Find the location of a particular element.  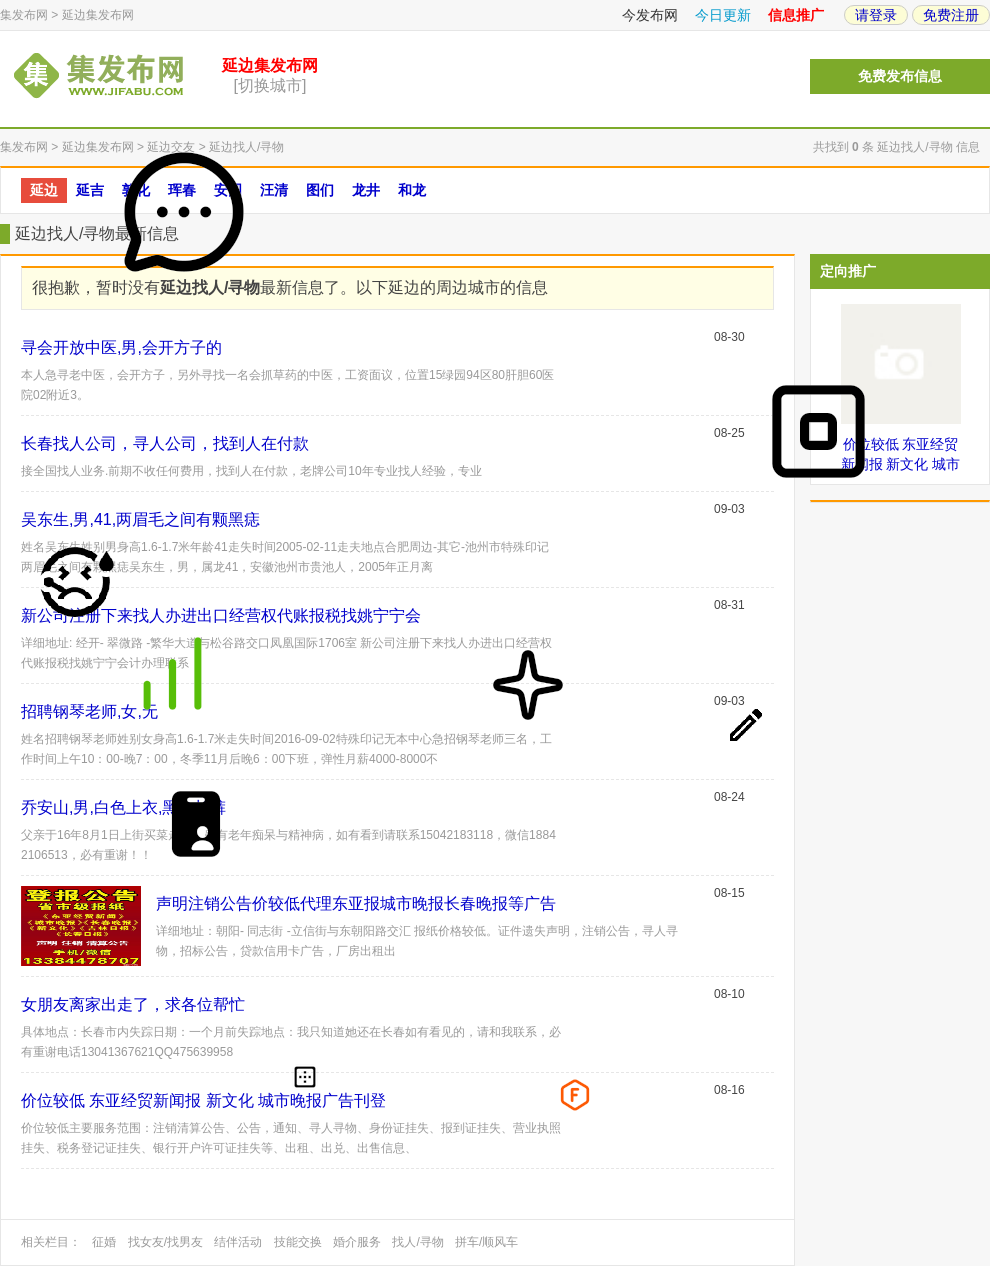

report feeling unwell or sick is located at coordinates (75, 582).